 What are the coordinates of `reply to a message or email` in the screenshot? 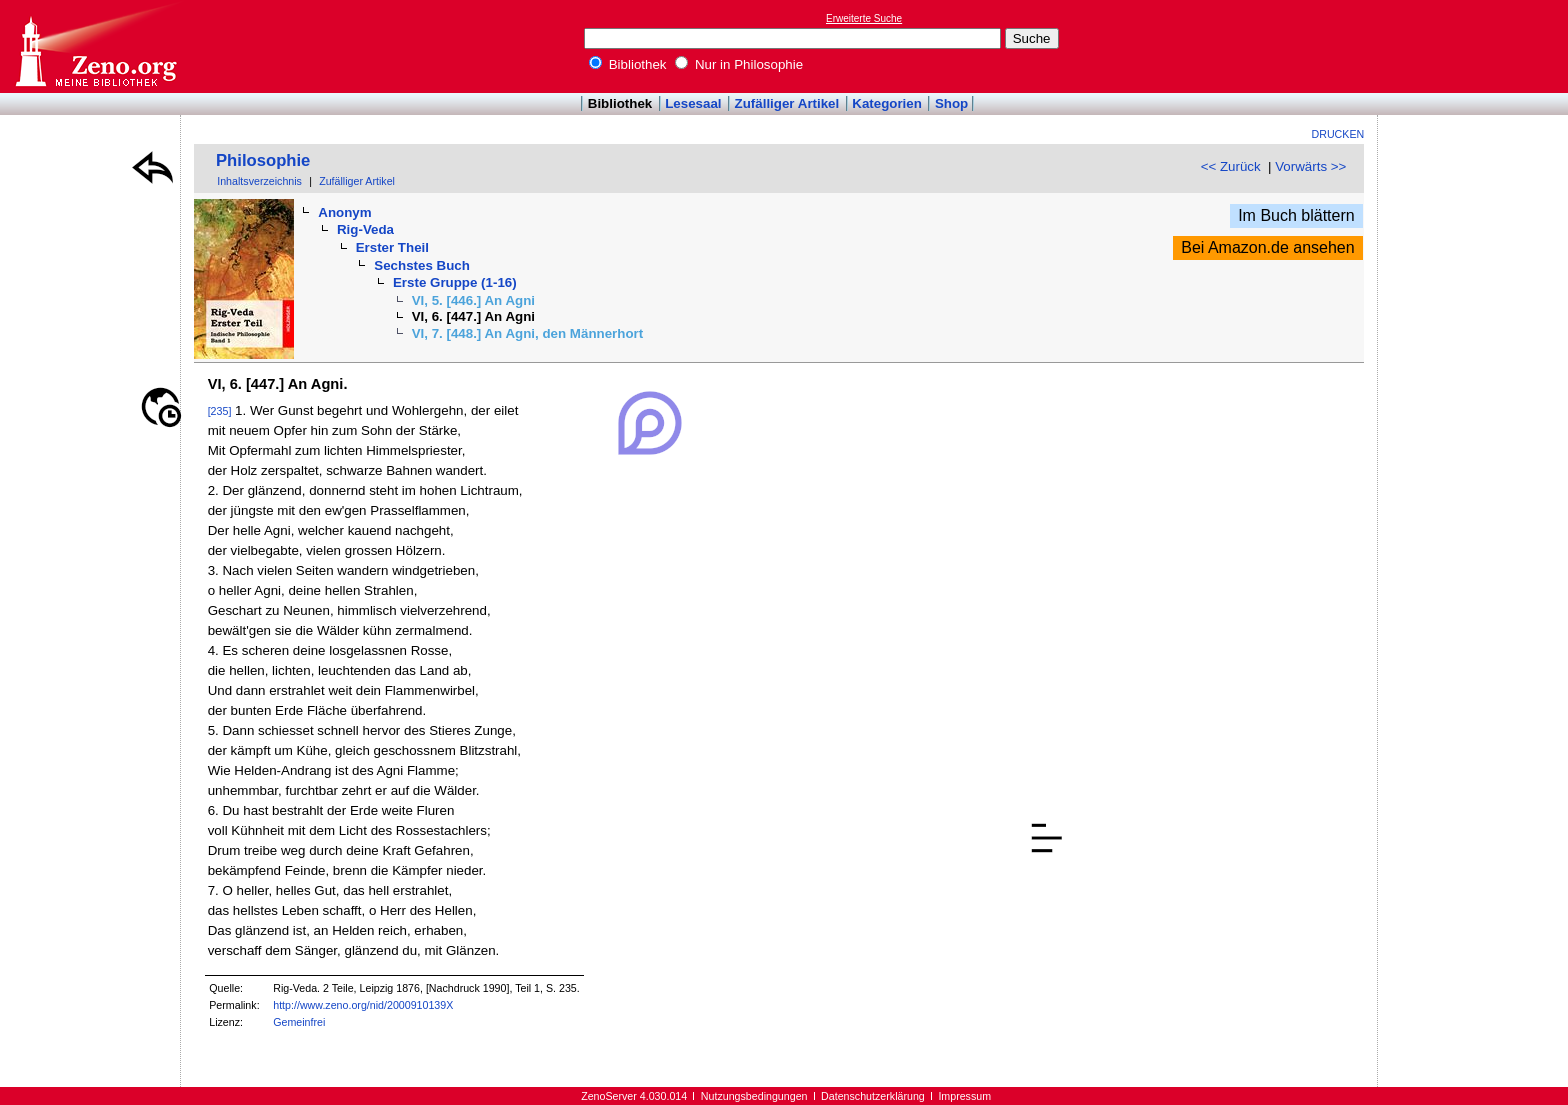 It's located at (154, 167).